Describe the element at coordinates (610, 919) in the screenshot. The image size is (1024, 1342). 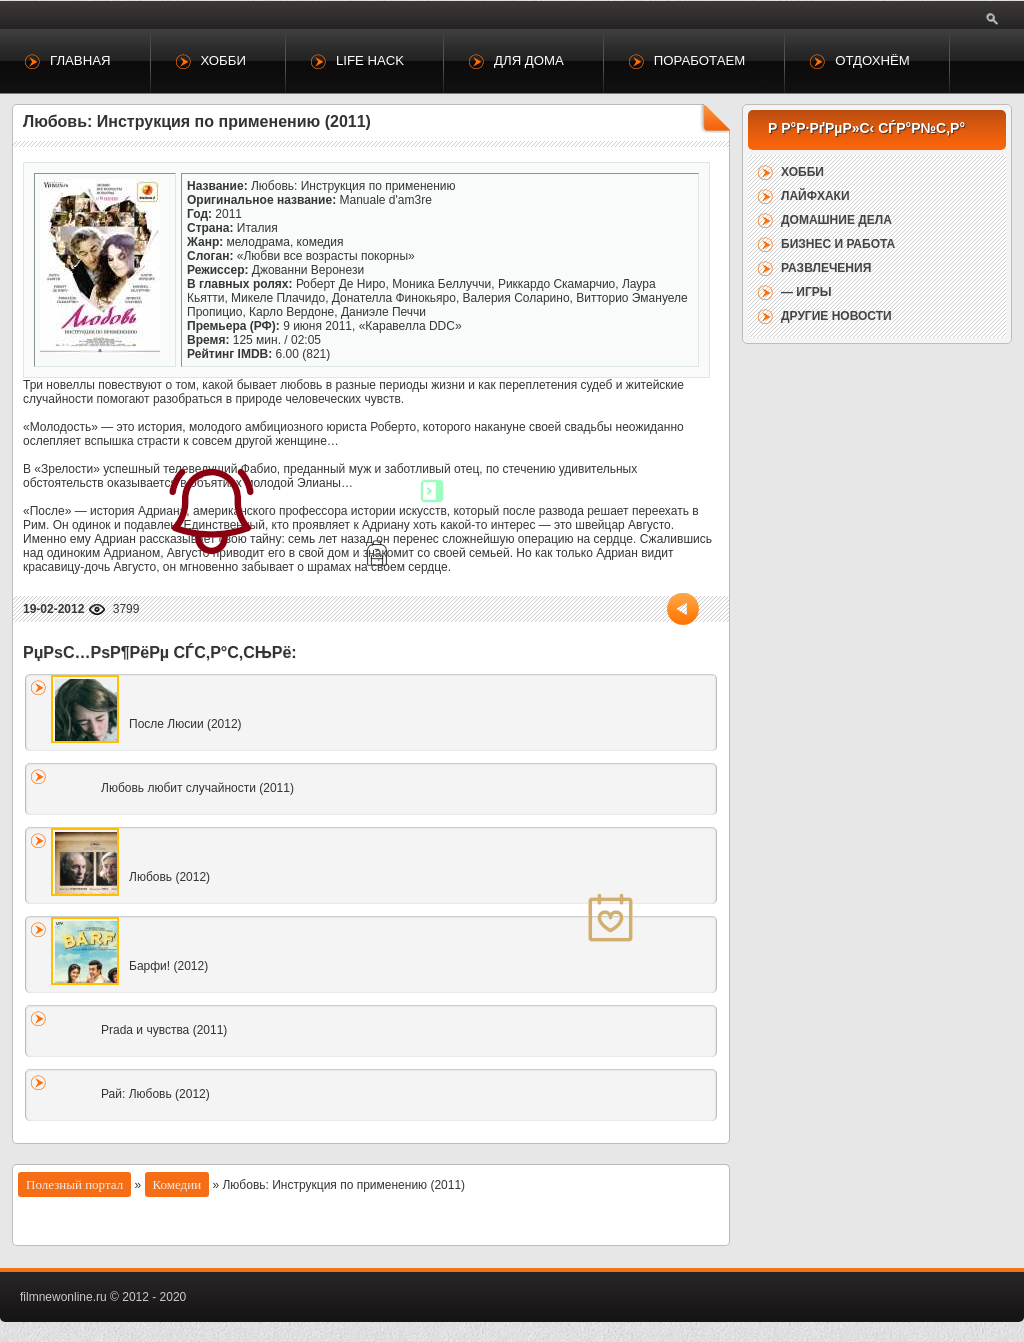
I see `view favorite or loved events` at that location.